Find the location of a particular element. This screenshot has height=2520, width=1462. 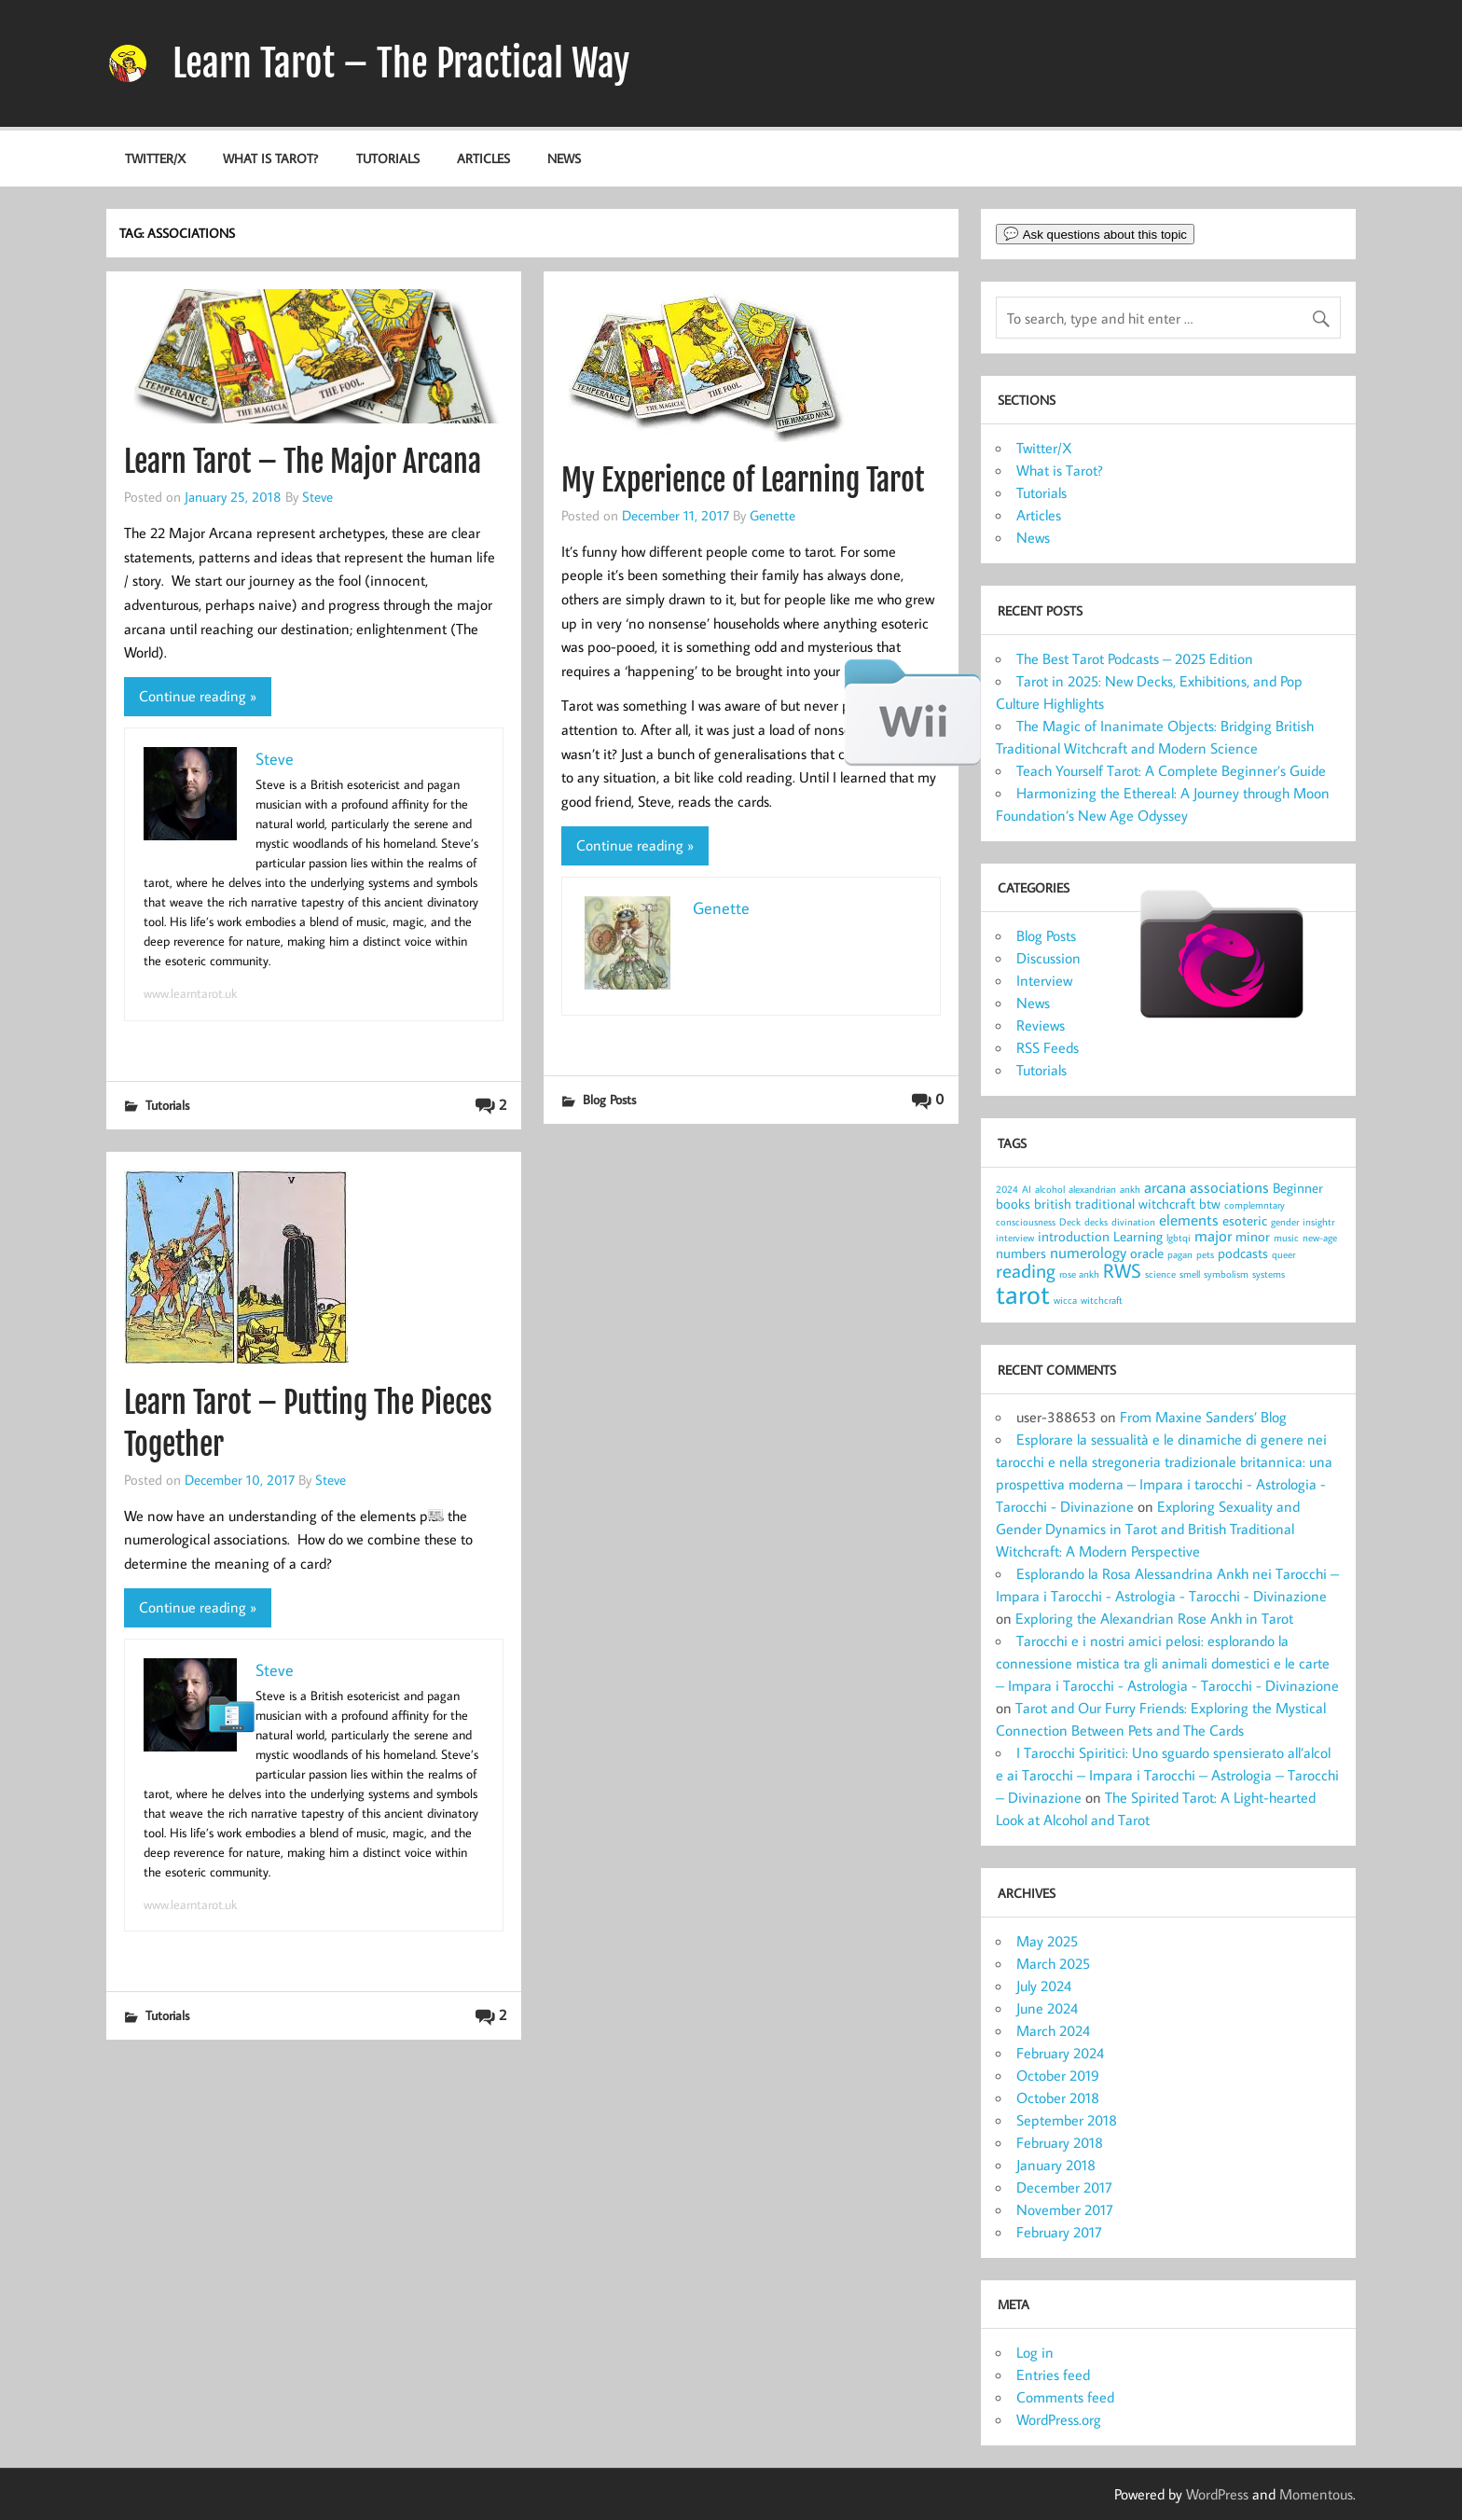

open reactivex project folder is located at coordinates (1221, 958).